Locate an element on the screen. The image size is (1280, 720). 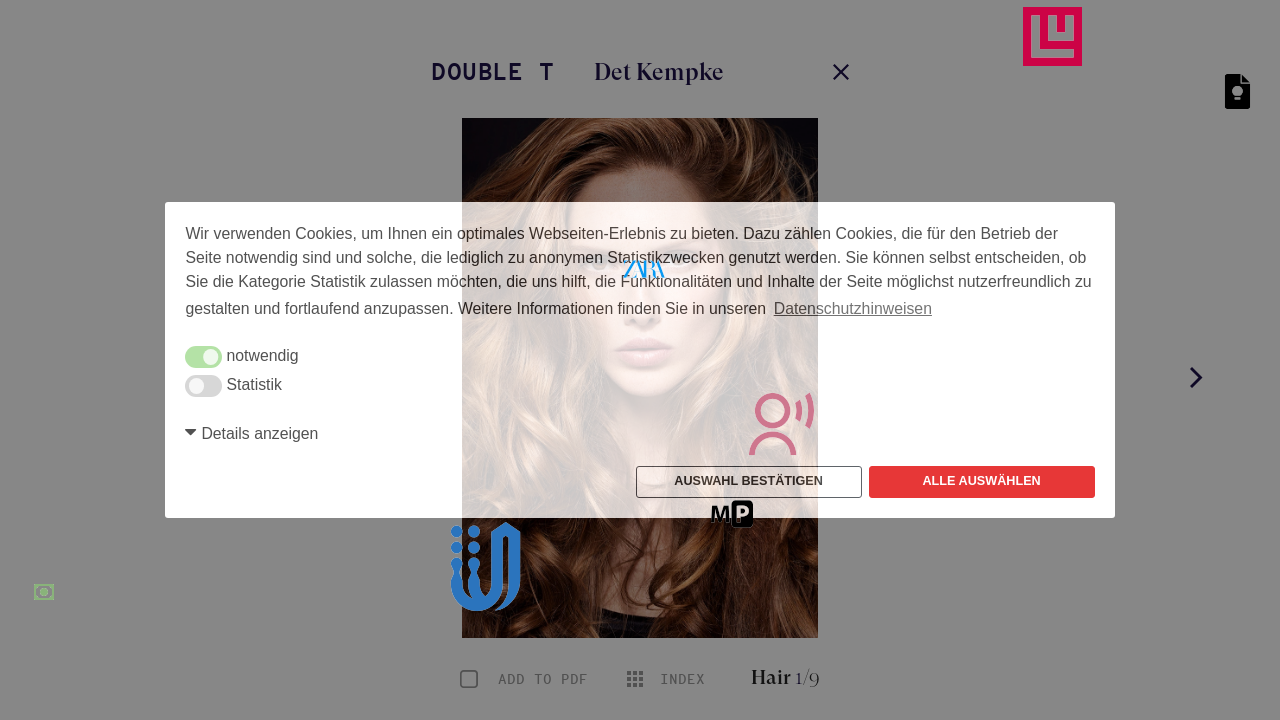
visit UserVoice customer feedback platform is located at coordinates (485, 566).